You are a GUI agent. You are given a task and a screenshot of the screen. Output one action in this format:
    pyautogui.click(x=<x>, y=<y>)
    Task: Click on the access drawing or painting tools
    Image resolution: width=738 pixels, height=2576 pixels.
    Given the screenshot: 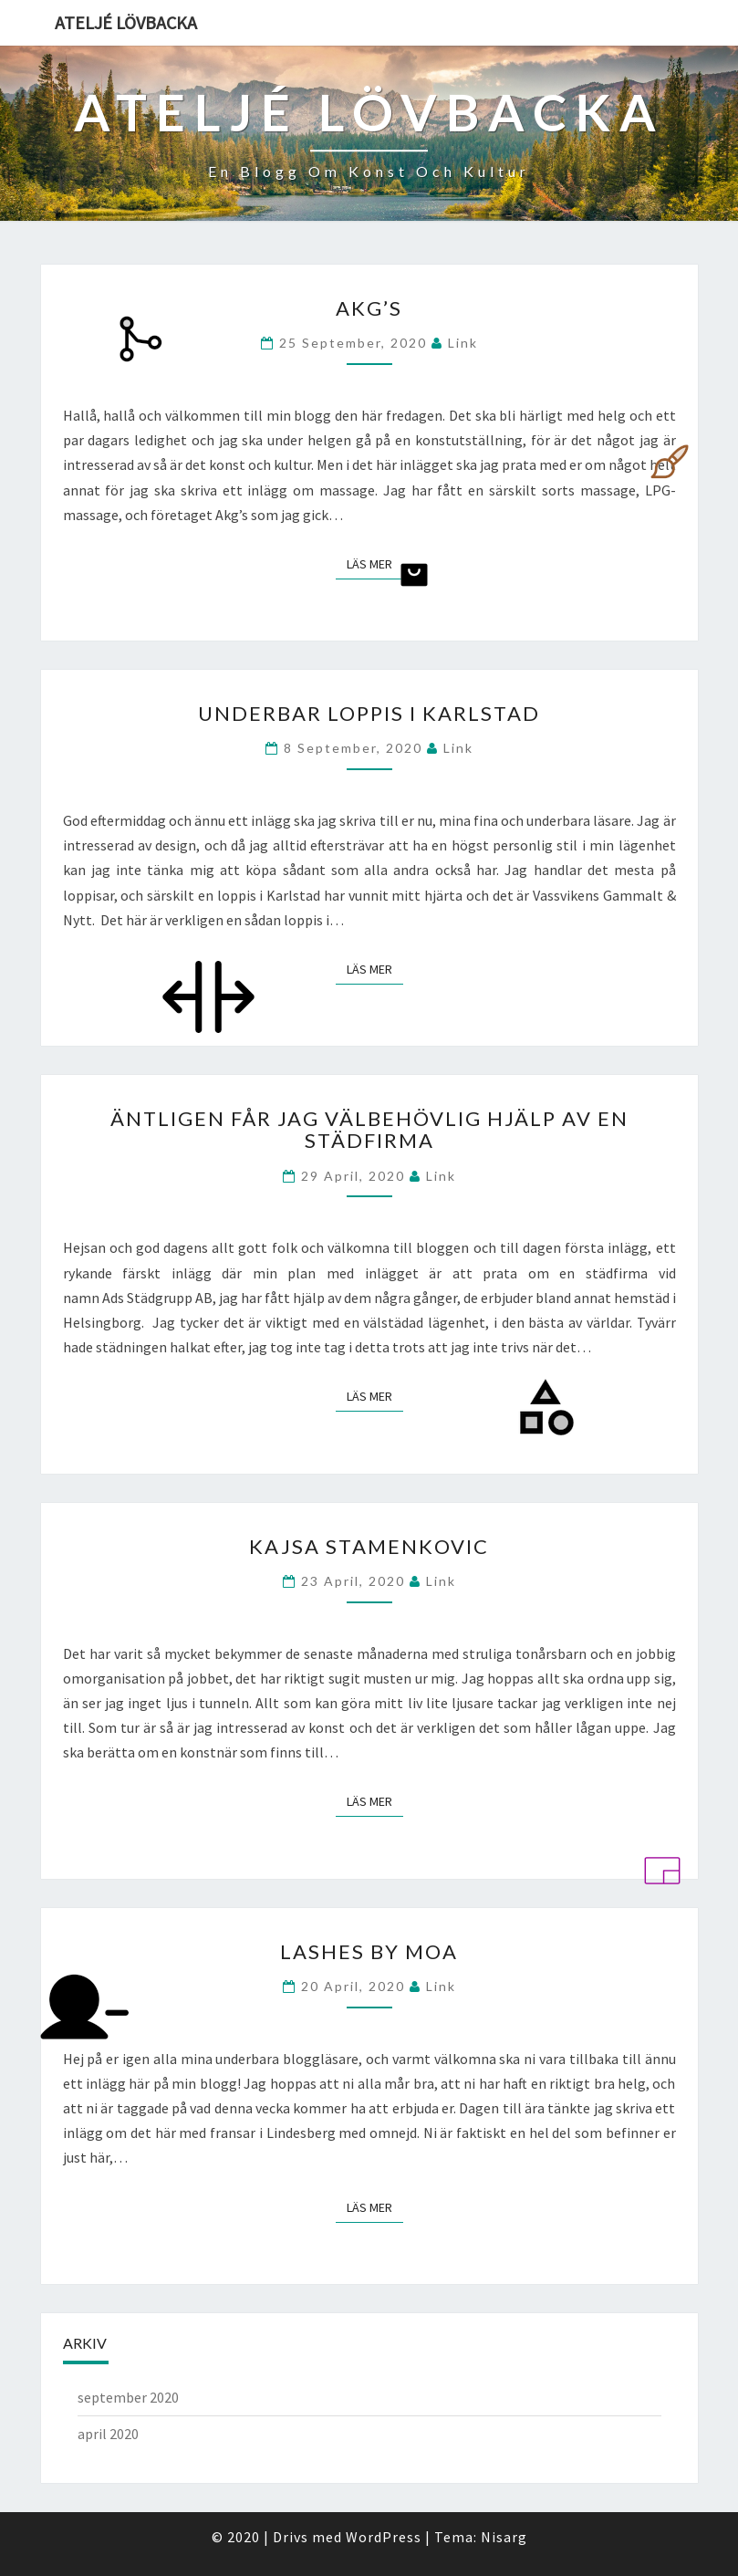 What is the action you would take?
    pyautogui.click(x=670, y=462)
    